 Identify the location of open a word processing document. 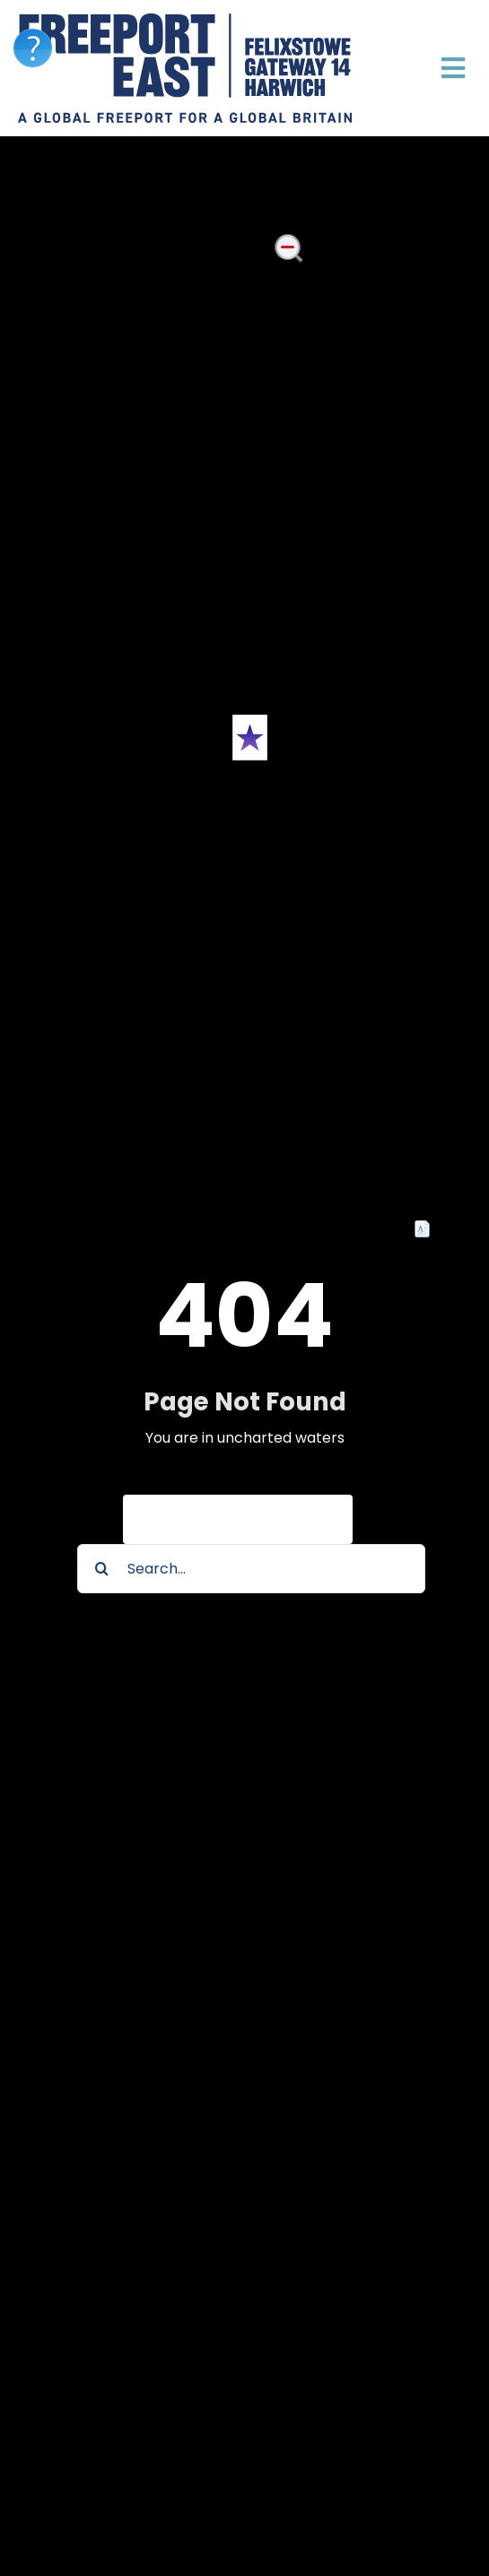
(422, 1228).